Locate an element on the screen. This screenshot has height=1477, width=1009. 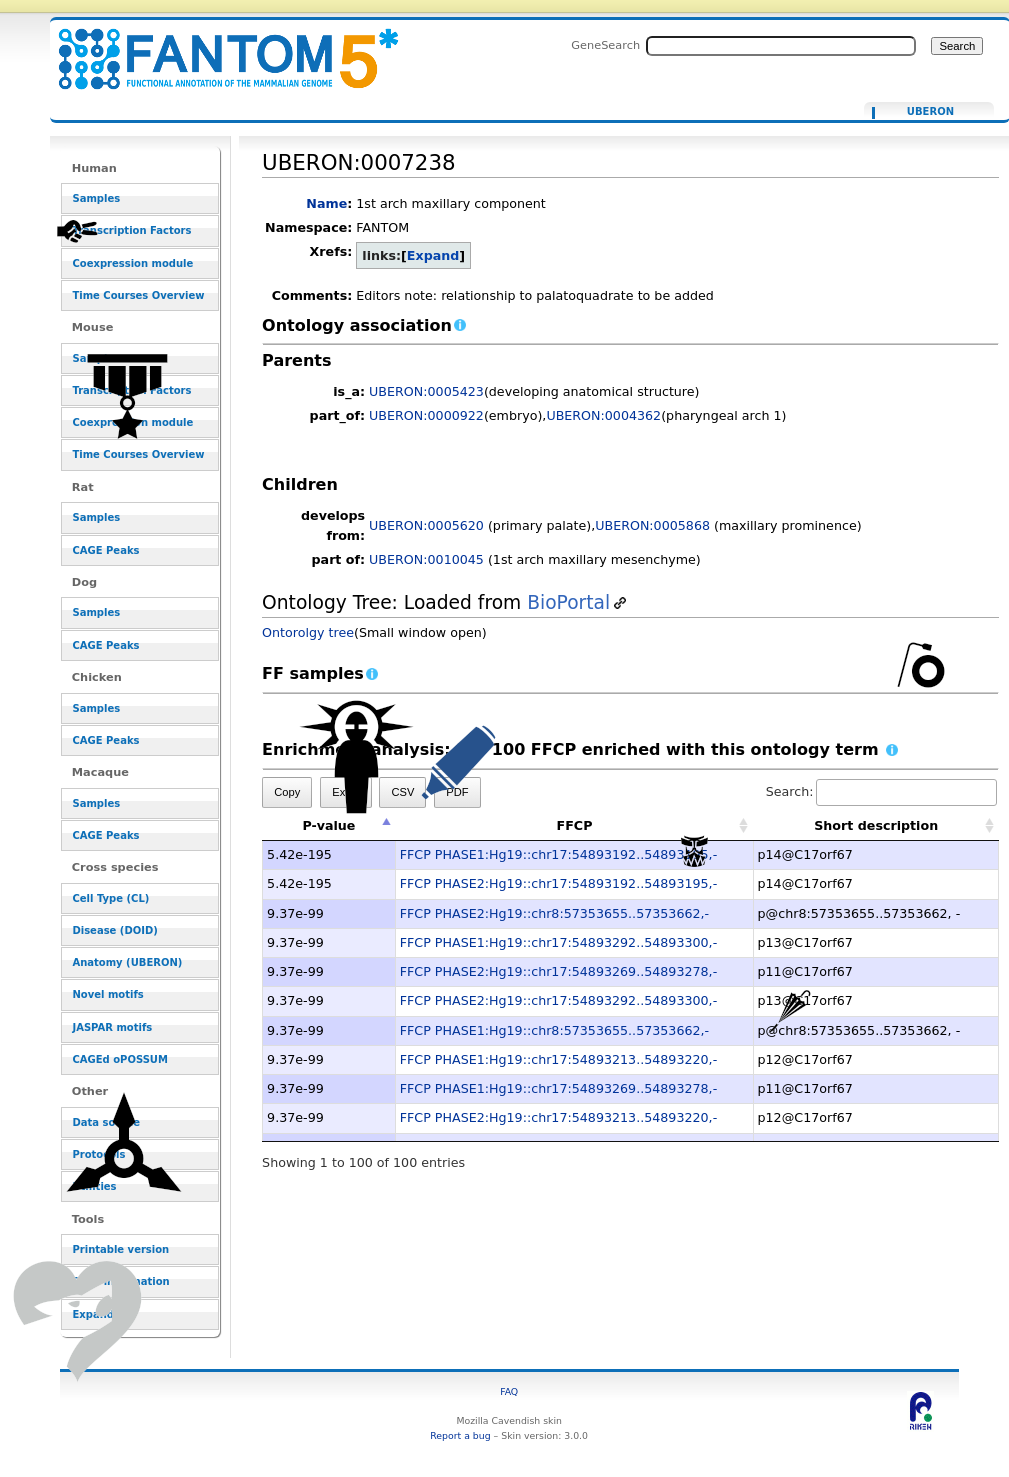
select tribal or tiki-themed content is located at coordinates (694, 851).